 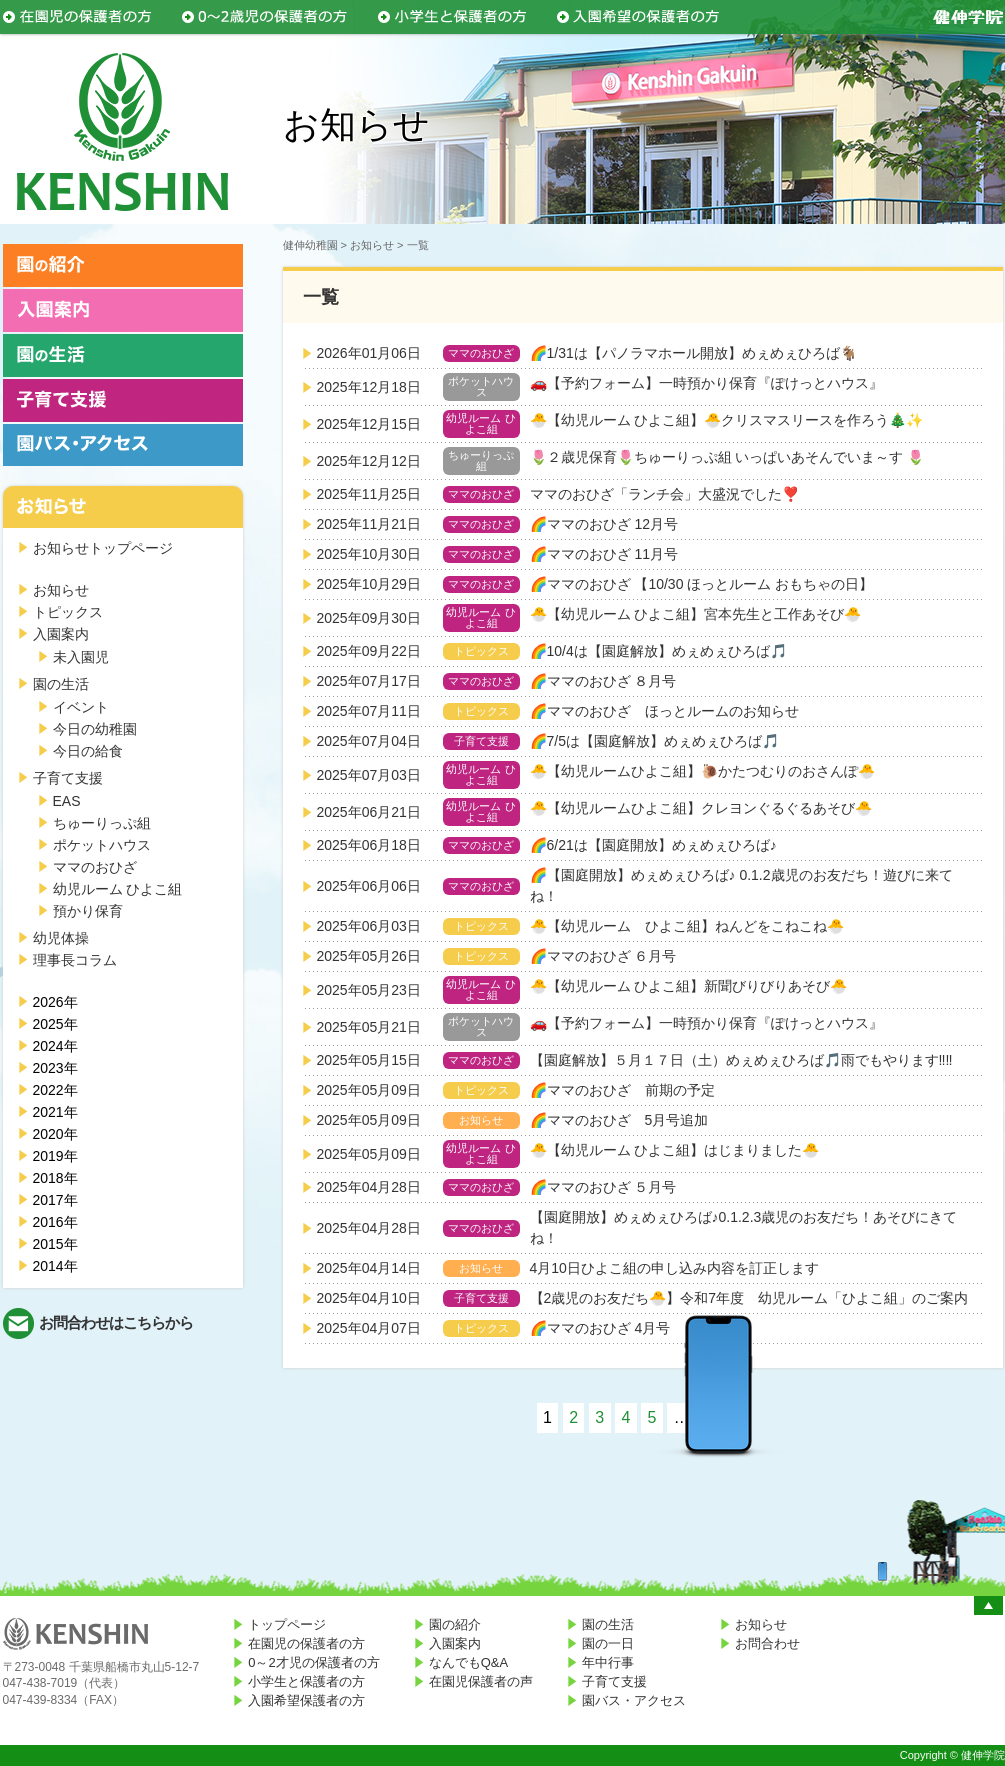 What do you see at coordinates (718, 1386) in the screenshot?
I see `iPhone 14 device icon` at bounding box center [718, 1386].